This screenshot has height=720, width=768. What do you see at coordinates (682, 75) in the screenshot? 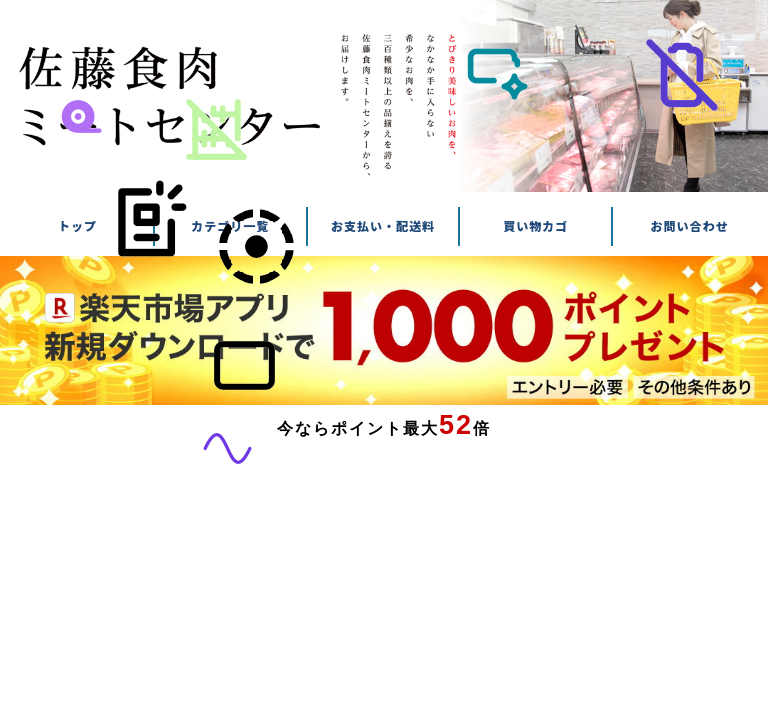
I see `battery unavailable or disabled` at bounding box center [682, 75].